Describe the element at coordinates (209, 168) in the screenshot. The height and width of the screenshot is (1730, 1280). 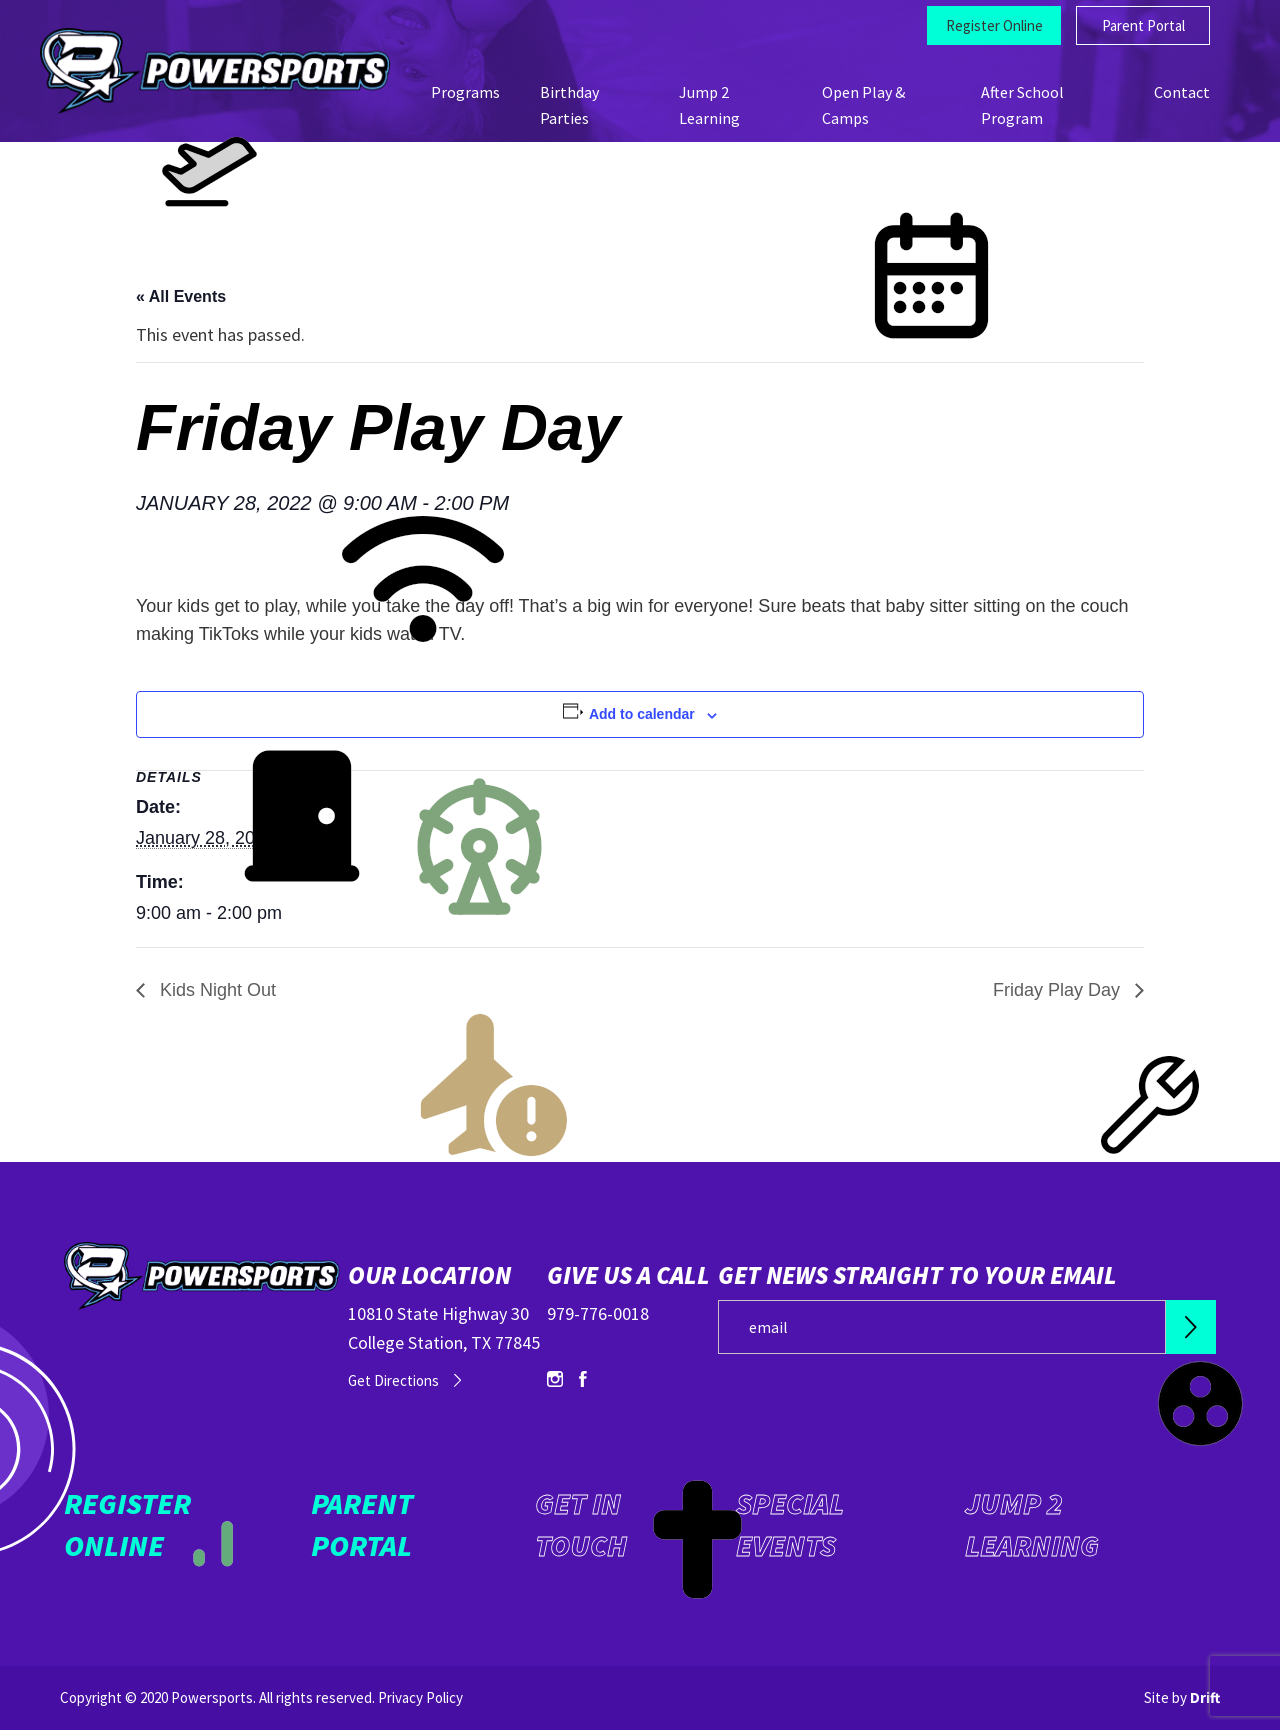
I see `flight departure or takeoff status` at that location.